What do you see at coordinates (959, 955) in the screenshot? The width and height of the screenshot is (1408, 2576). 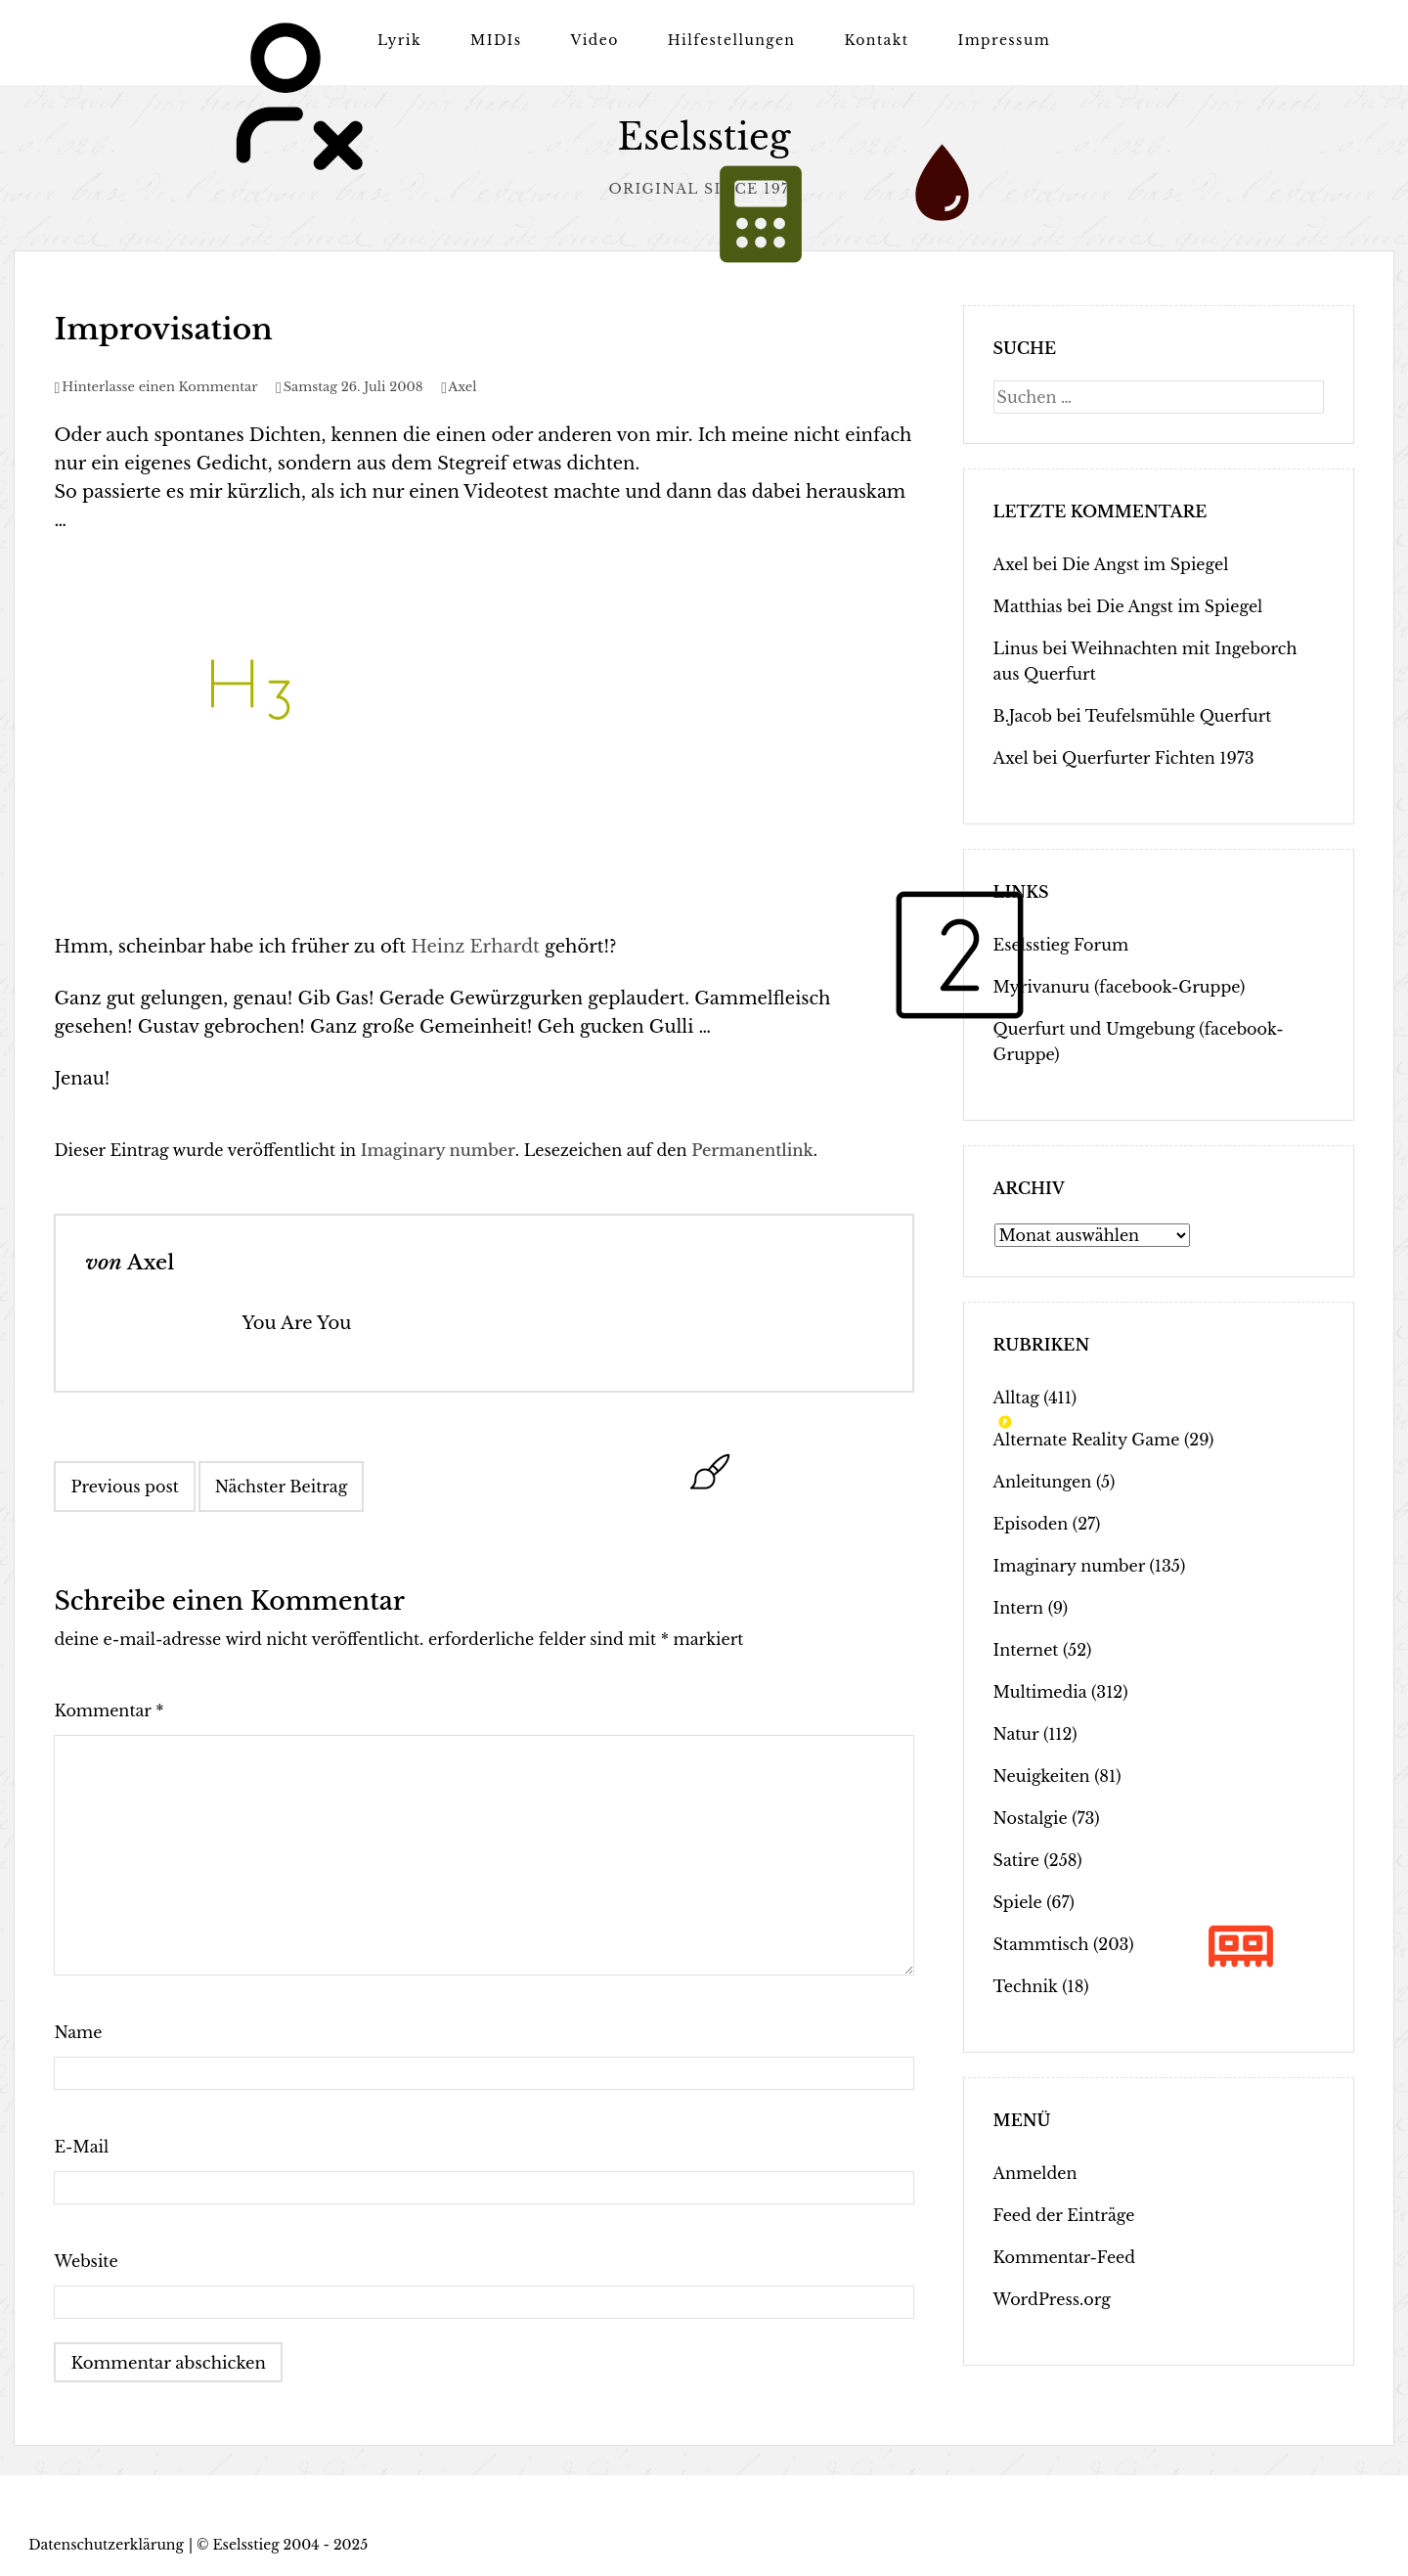 I see `indicates step two in a multi-step process` at bounding box center [959, 955].